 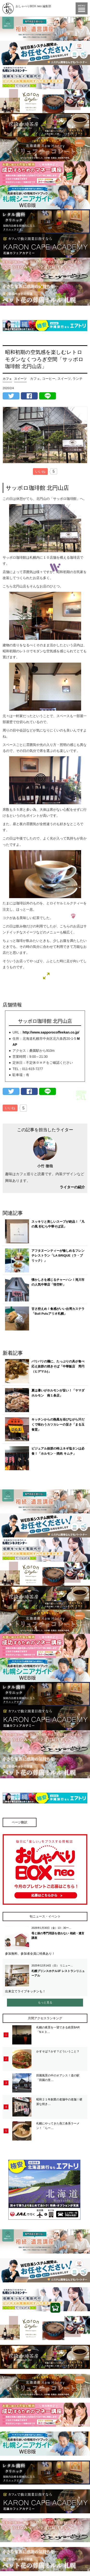 What do you see at coordinates (55, 568) in the screenshot?
I see `open Wear OS companion app` at bounding box center [55, 568].